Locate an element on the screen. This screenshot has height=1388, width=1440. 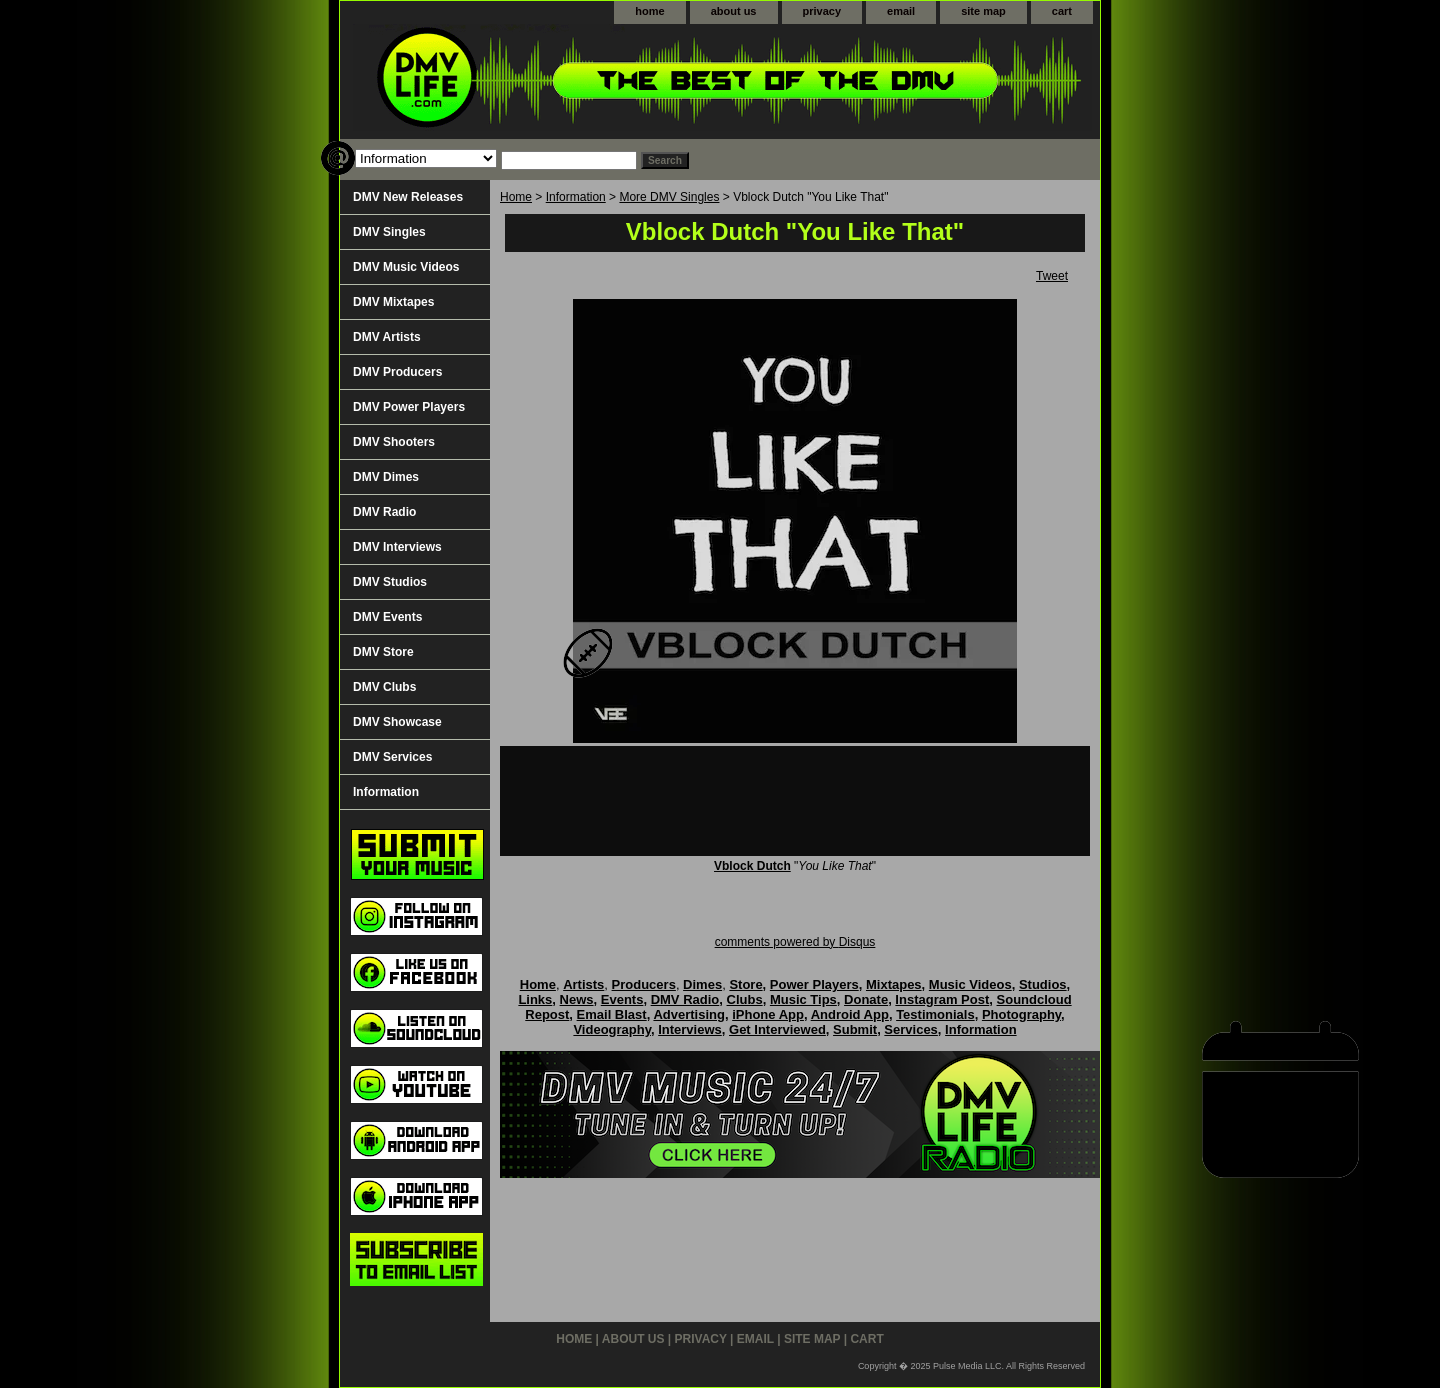
access email or contact options is located at coordinates (338, 158).